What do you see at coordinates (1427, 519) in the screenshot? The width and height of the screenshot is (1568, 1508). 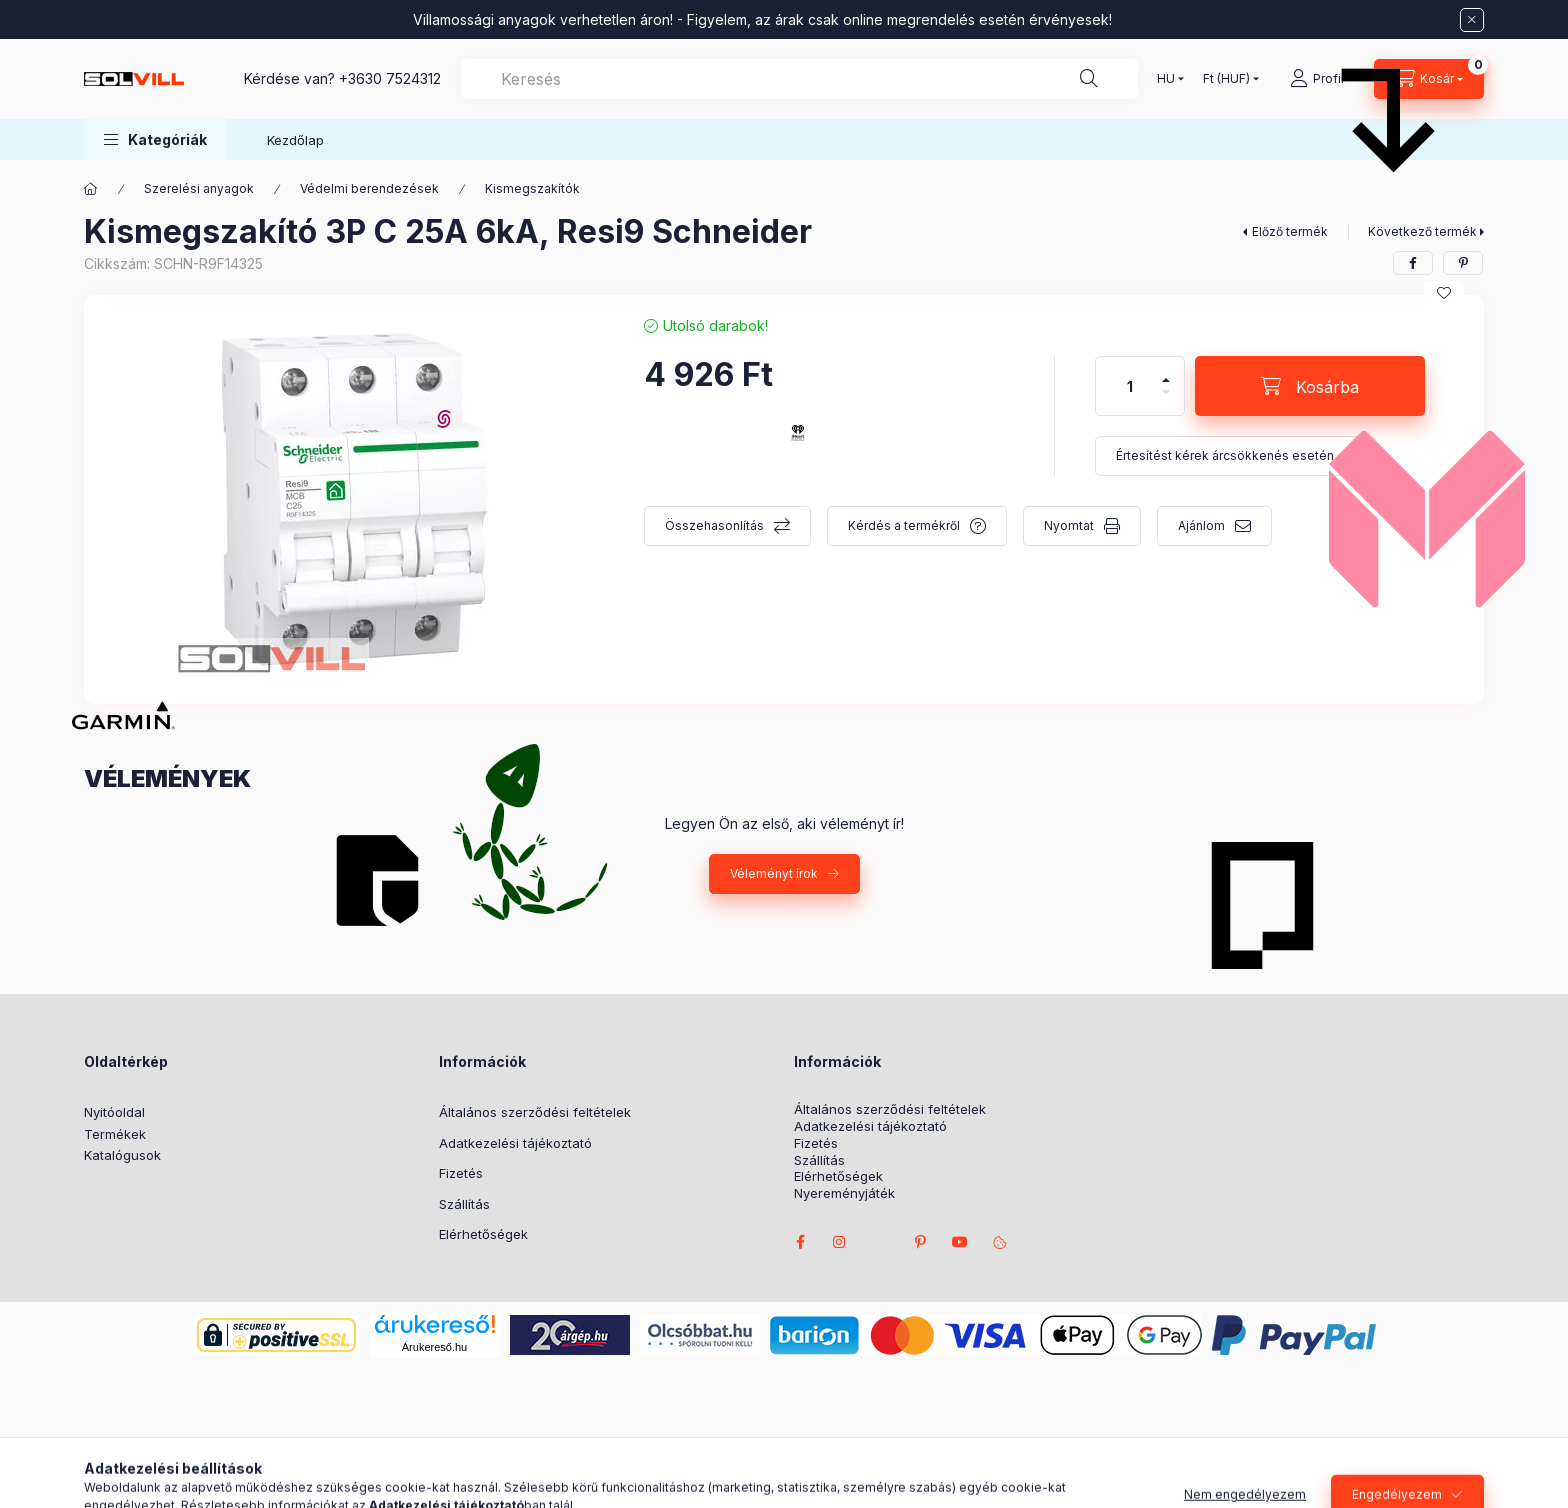 I see `open the Monzo banking app` at bounding box center [1427, 519].